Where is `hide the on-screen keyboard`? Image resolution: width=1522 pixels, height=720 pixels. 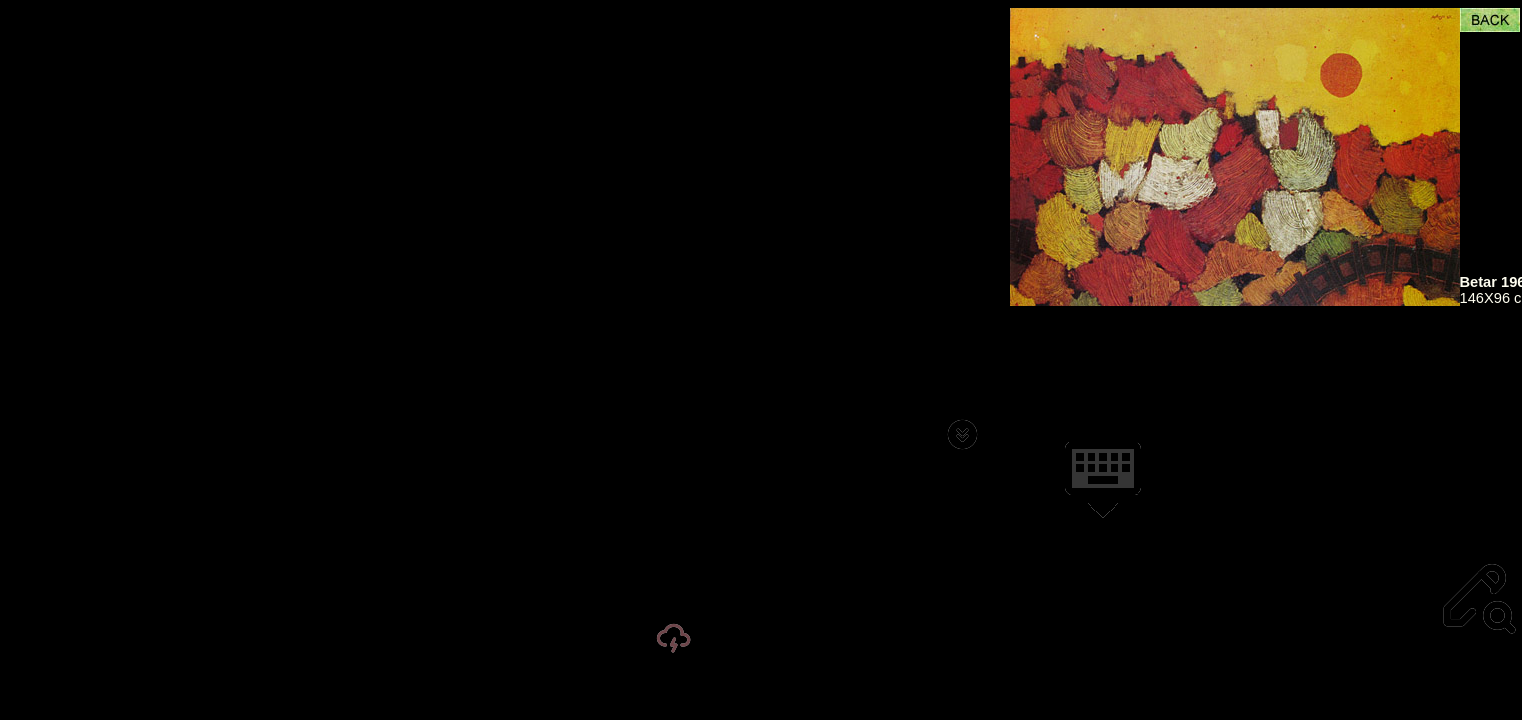 hide the on-screen keyboard is located at coordinates (1103, 476).